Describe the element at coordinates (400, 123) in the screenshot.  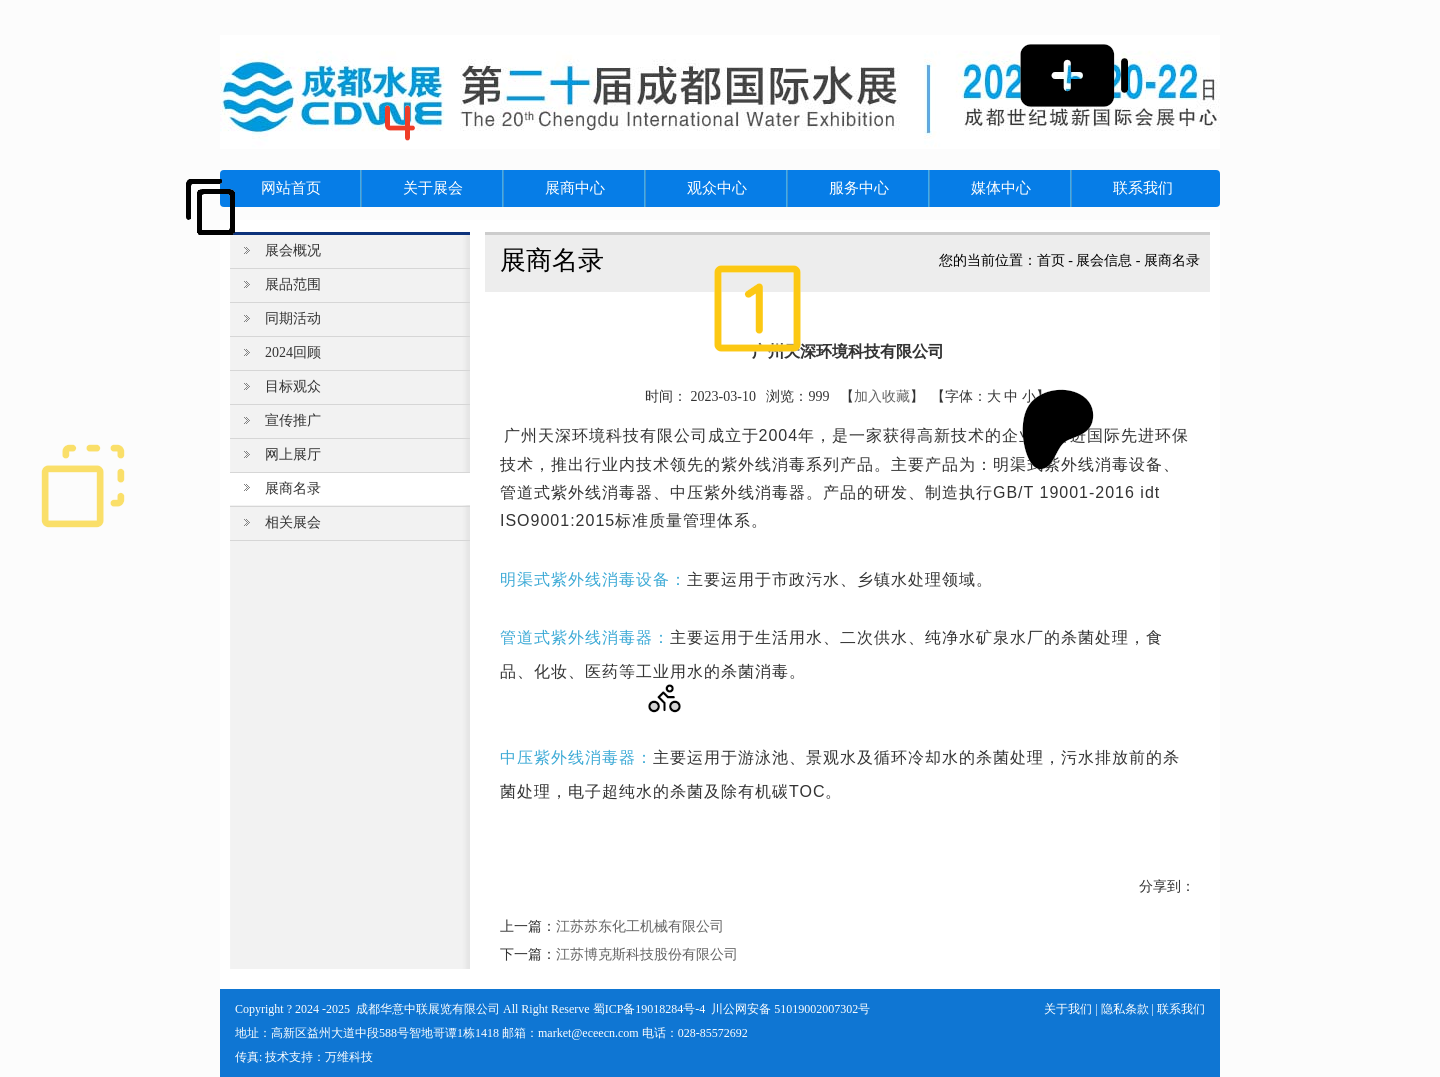
I see `numeric indicator showing the number four` at that location.